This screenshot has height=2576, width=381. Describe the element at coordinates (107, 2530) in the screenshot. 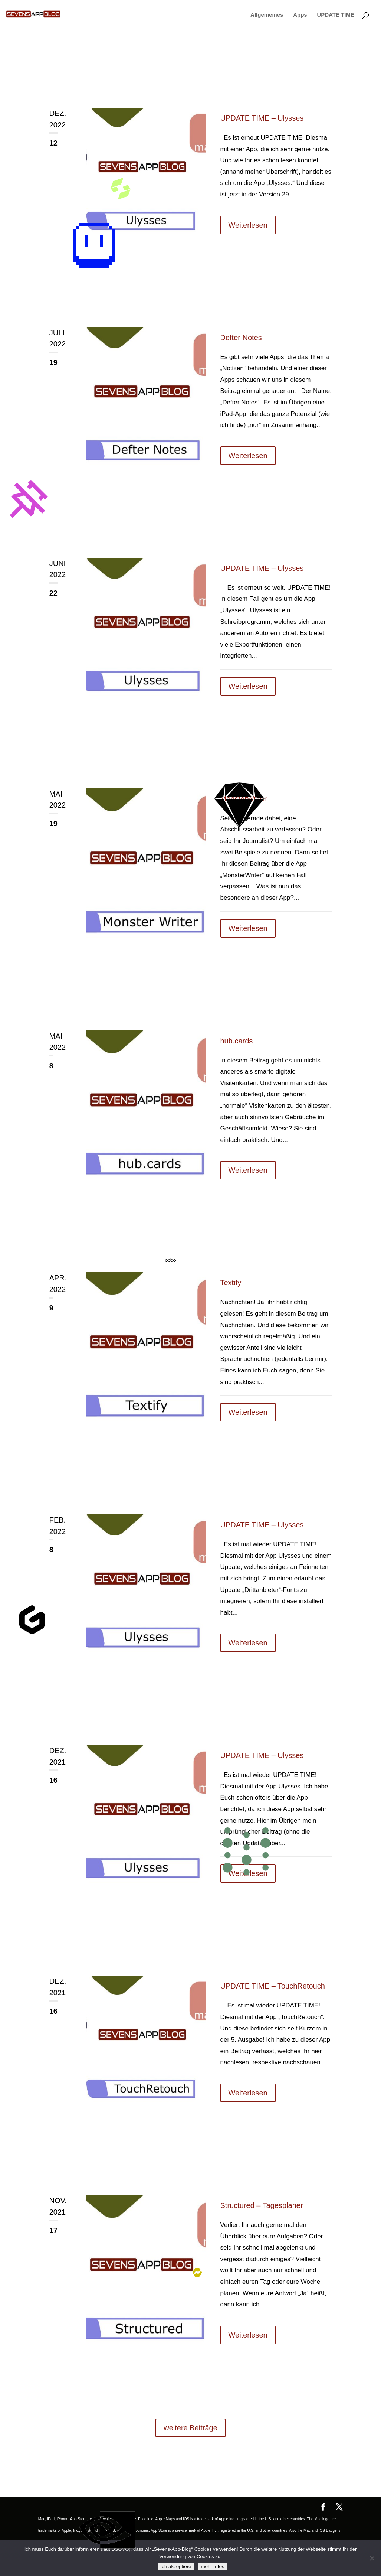

I see `nvidia brand logo` at that location.